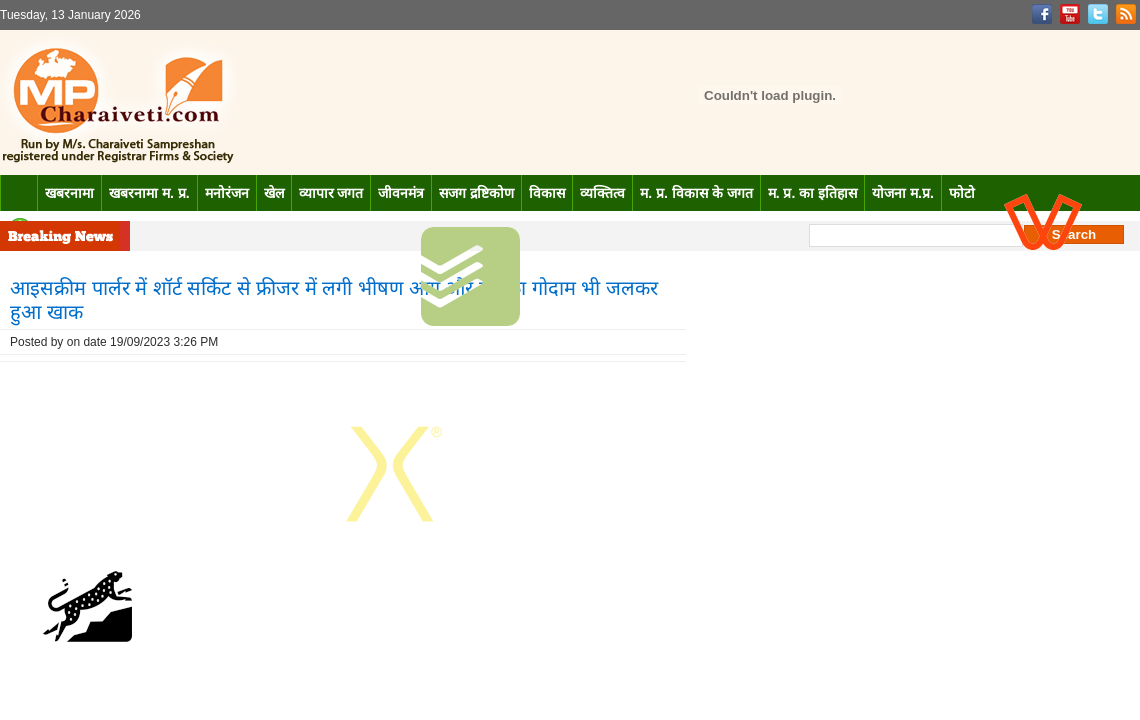 The image size is (1140, 720). Describe the element at coordinates (394, 474) in the screenshot. I see `chemex brand logo` at that location.